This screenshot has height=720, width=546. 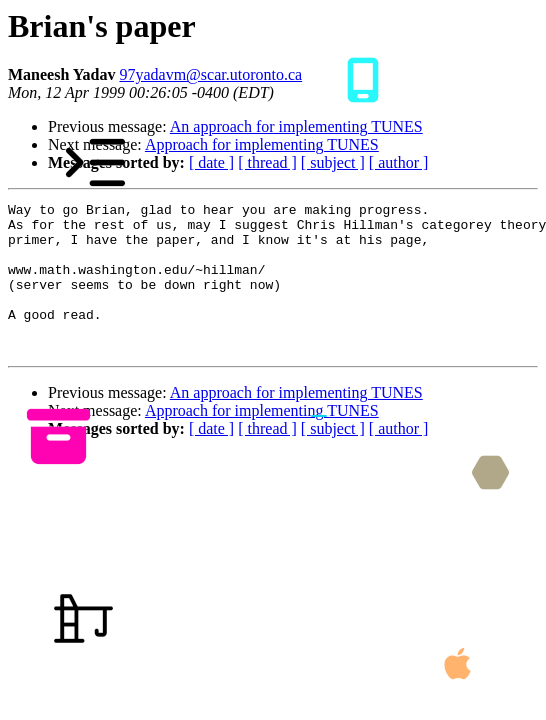 What do you see at coordinates (95, 162) in the screenshot?
I see `increase list indentation` at bounding box center [95, 162].